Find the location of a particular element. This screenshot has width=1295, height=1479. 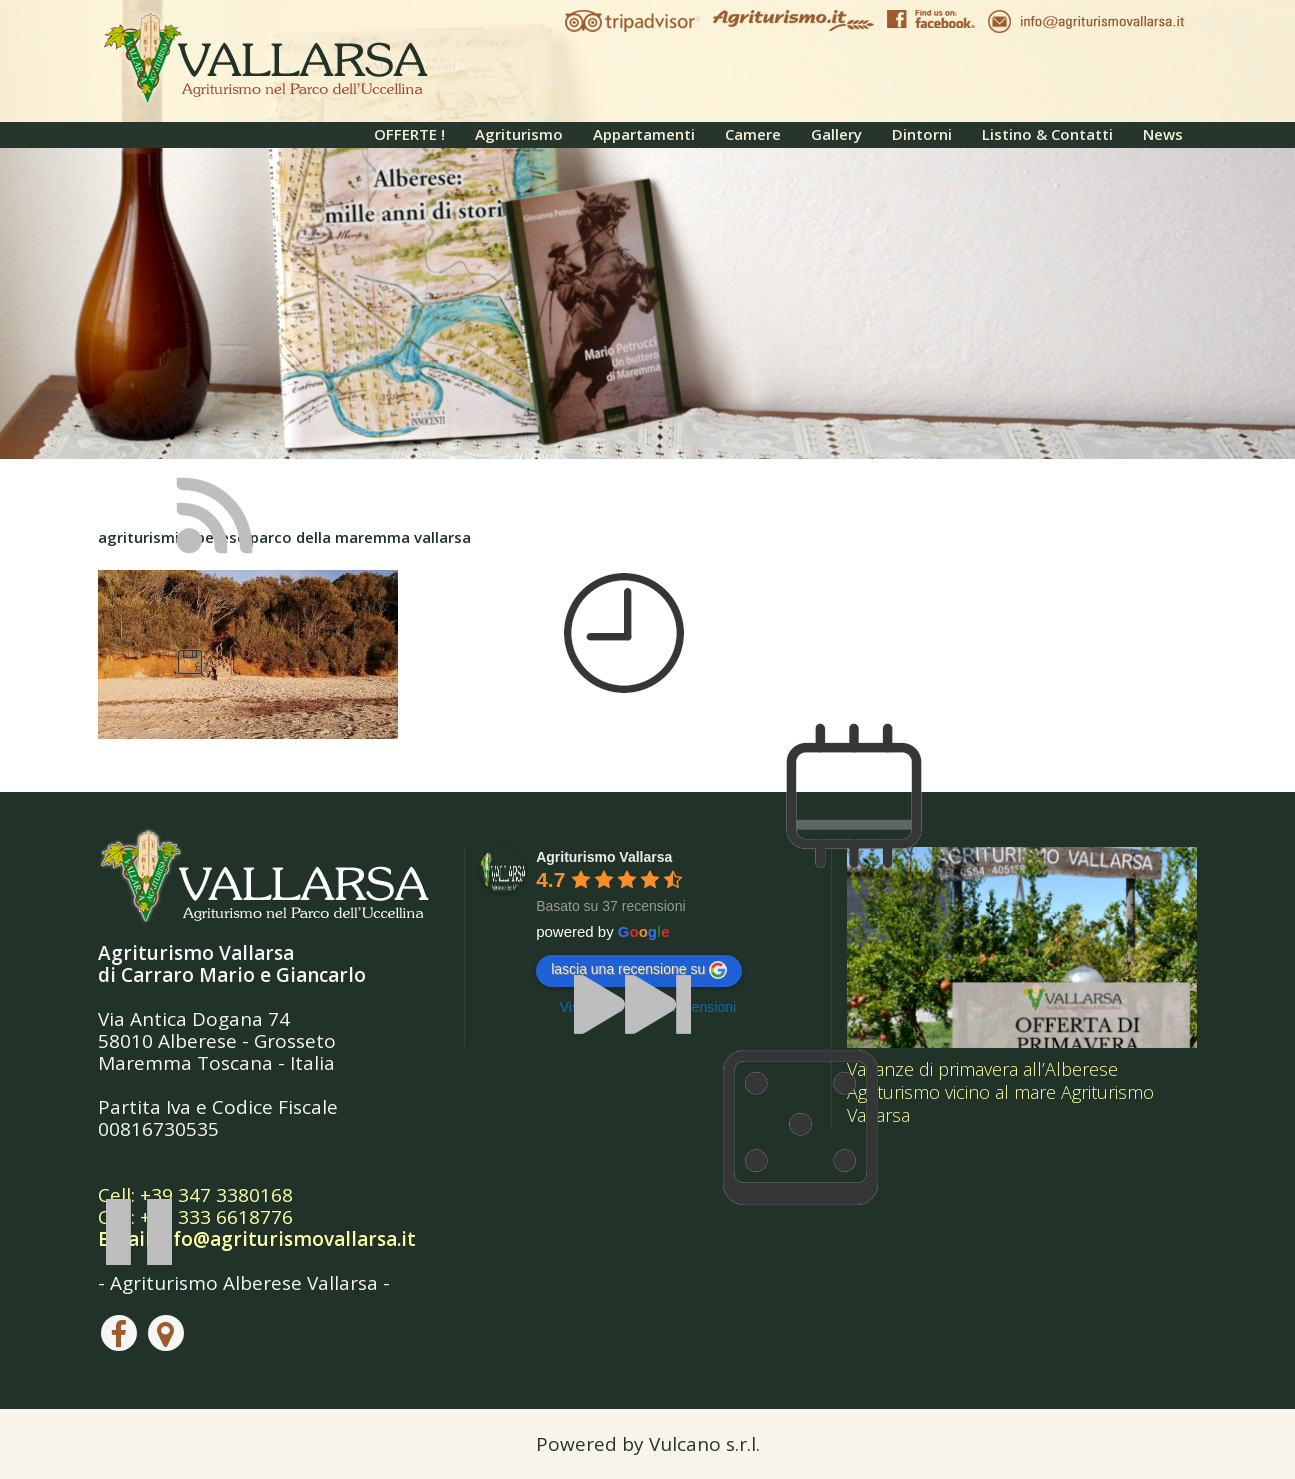

view recently used emojis is located at coordinates (624, 633).